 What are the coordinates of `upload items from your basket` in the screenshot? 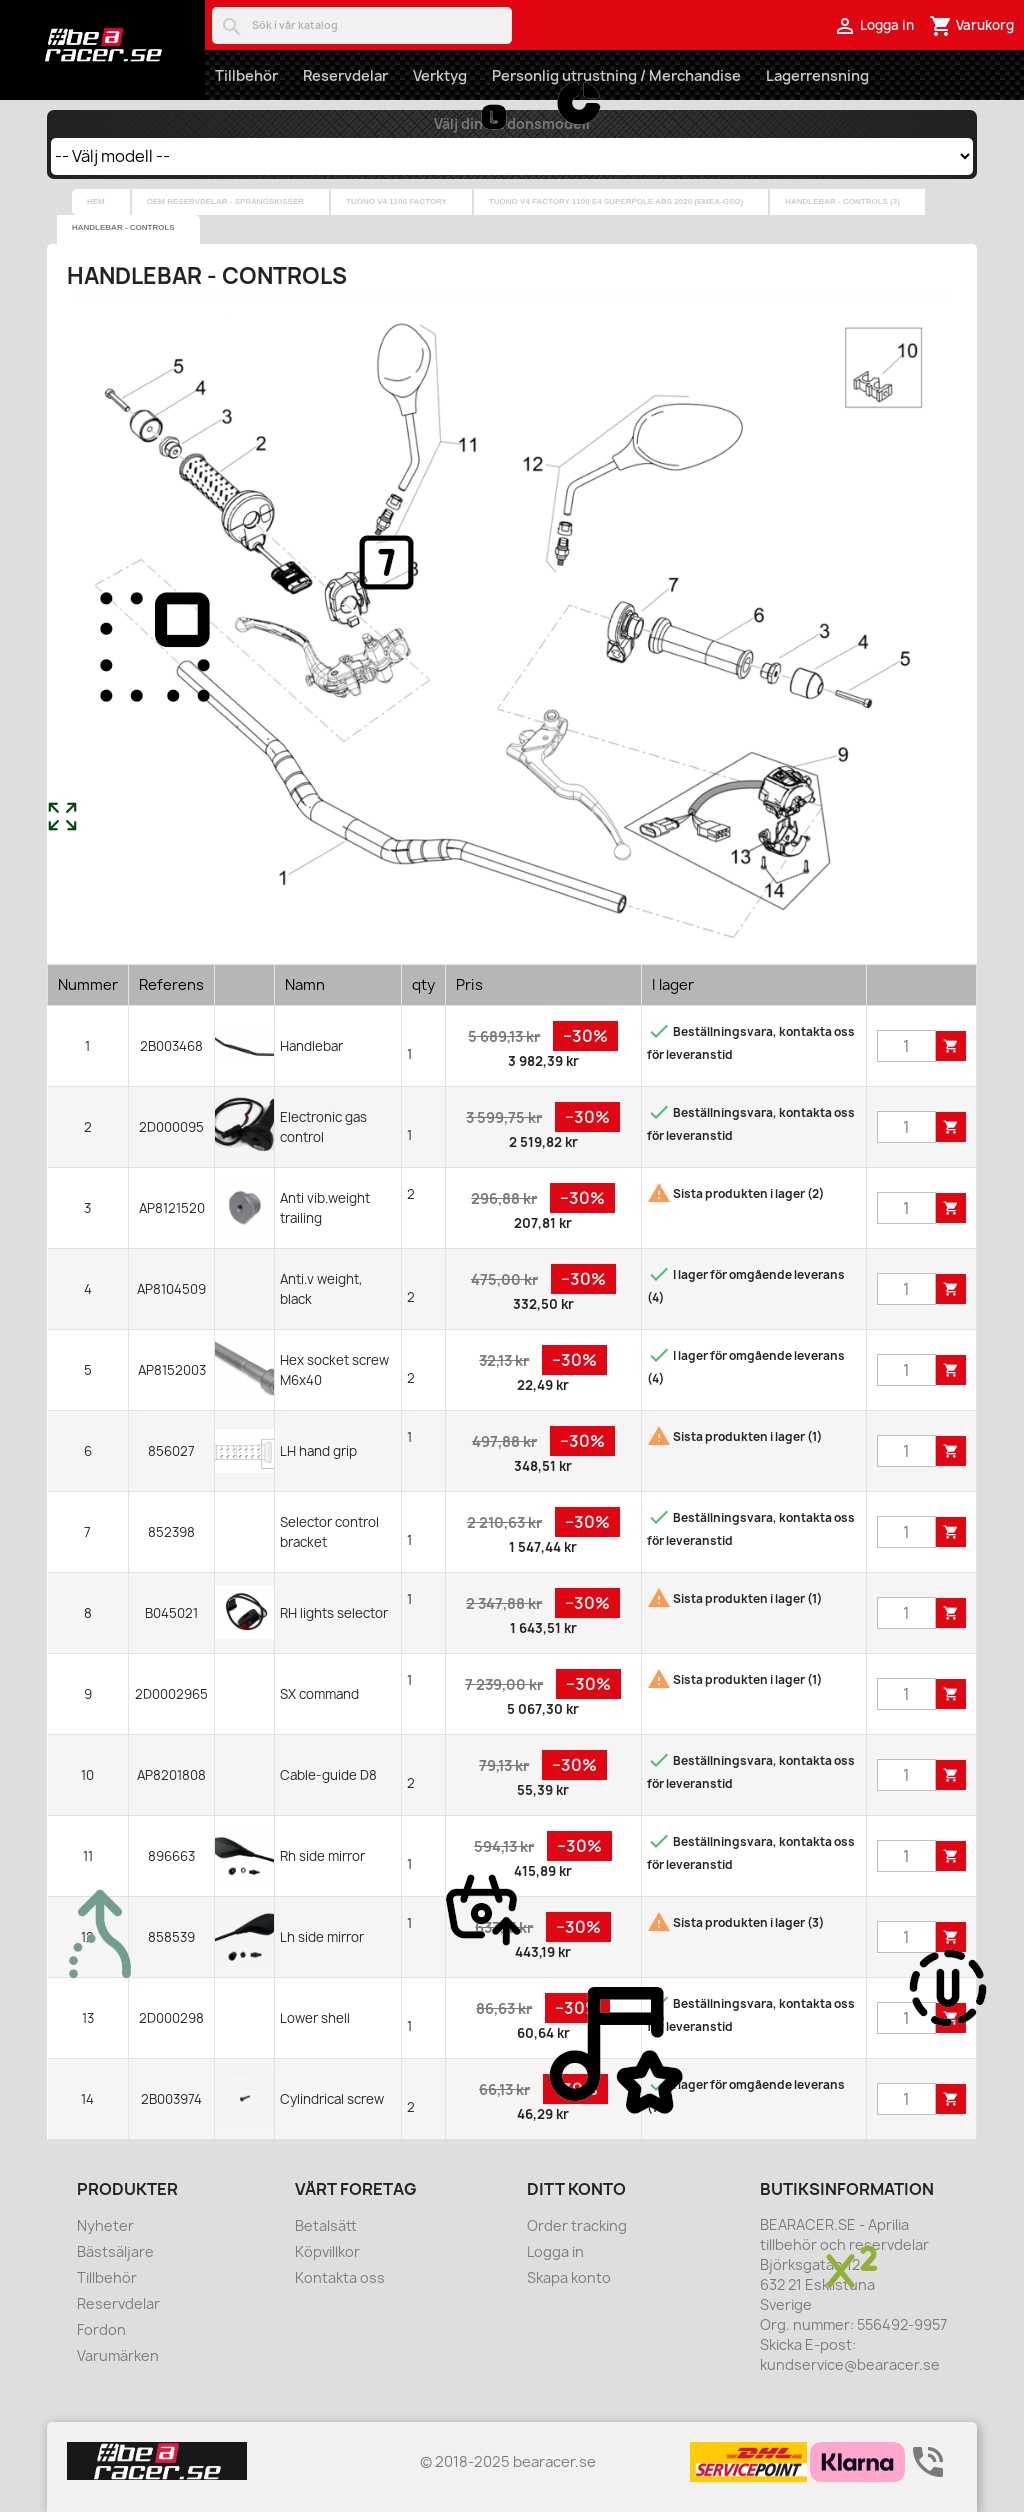 It's located at (481, 1906).